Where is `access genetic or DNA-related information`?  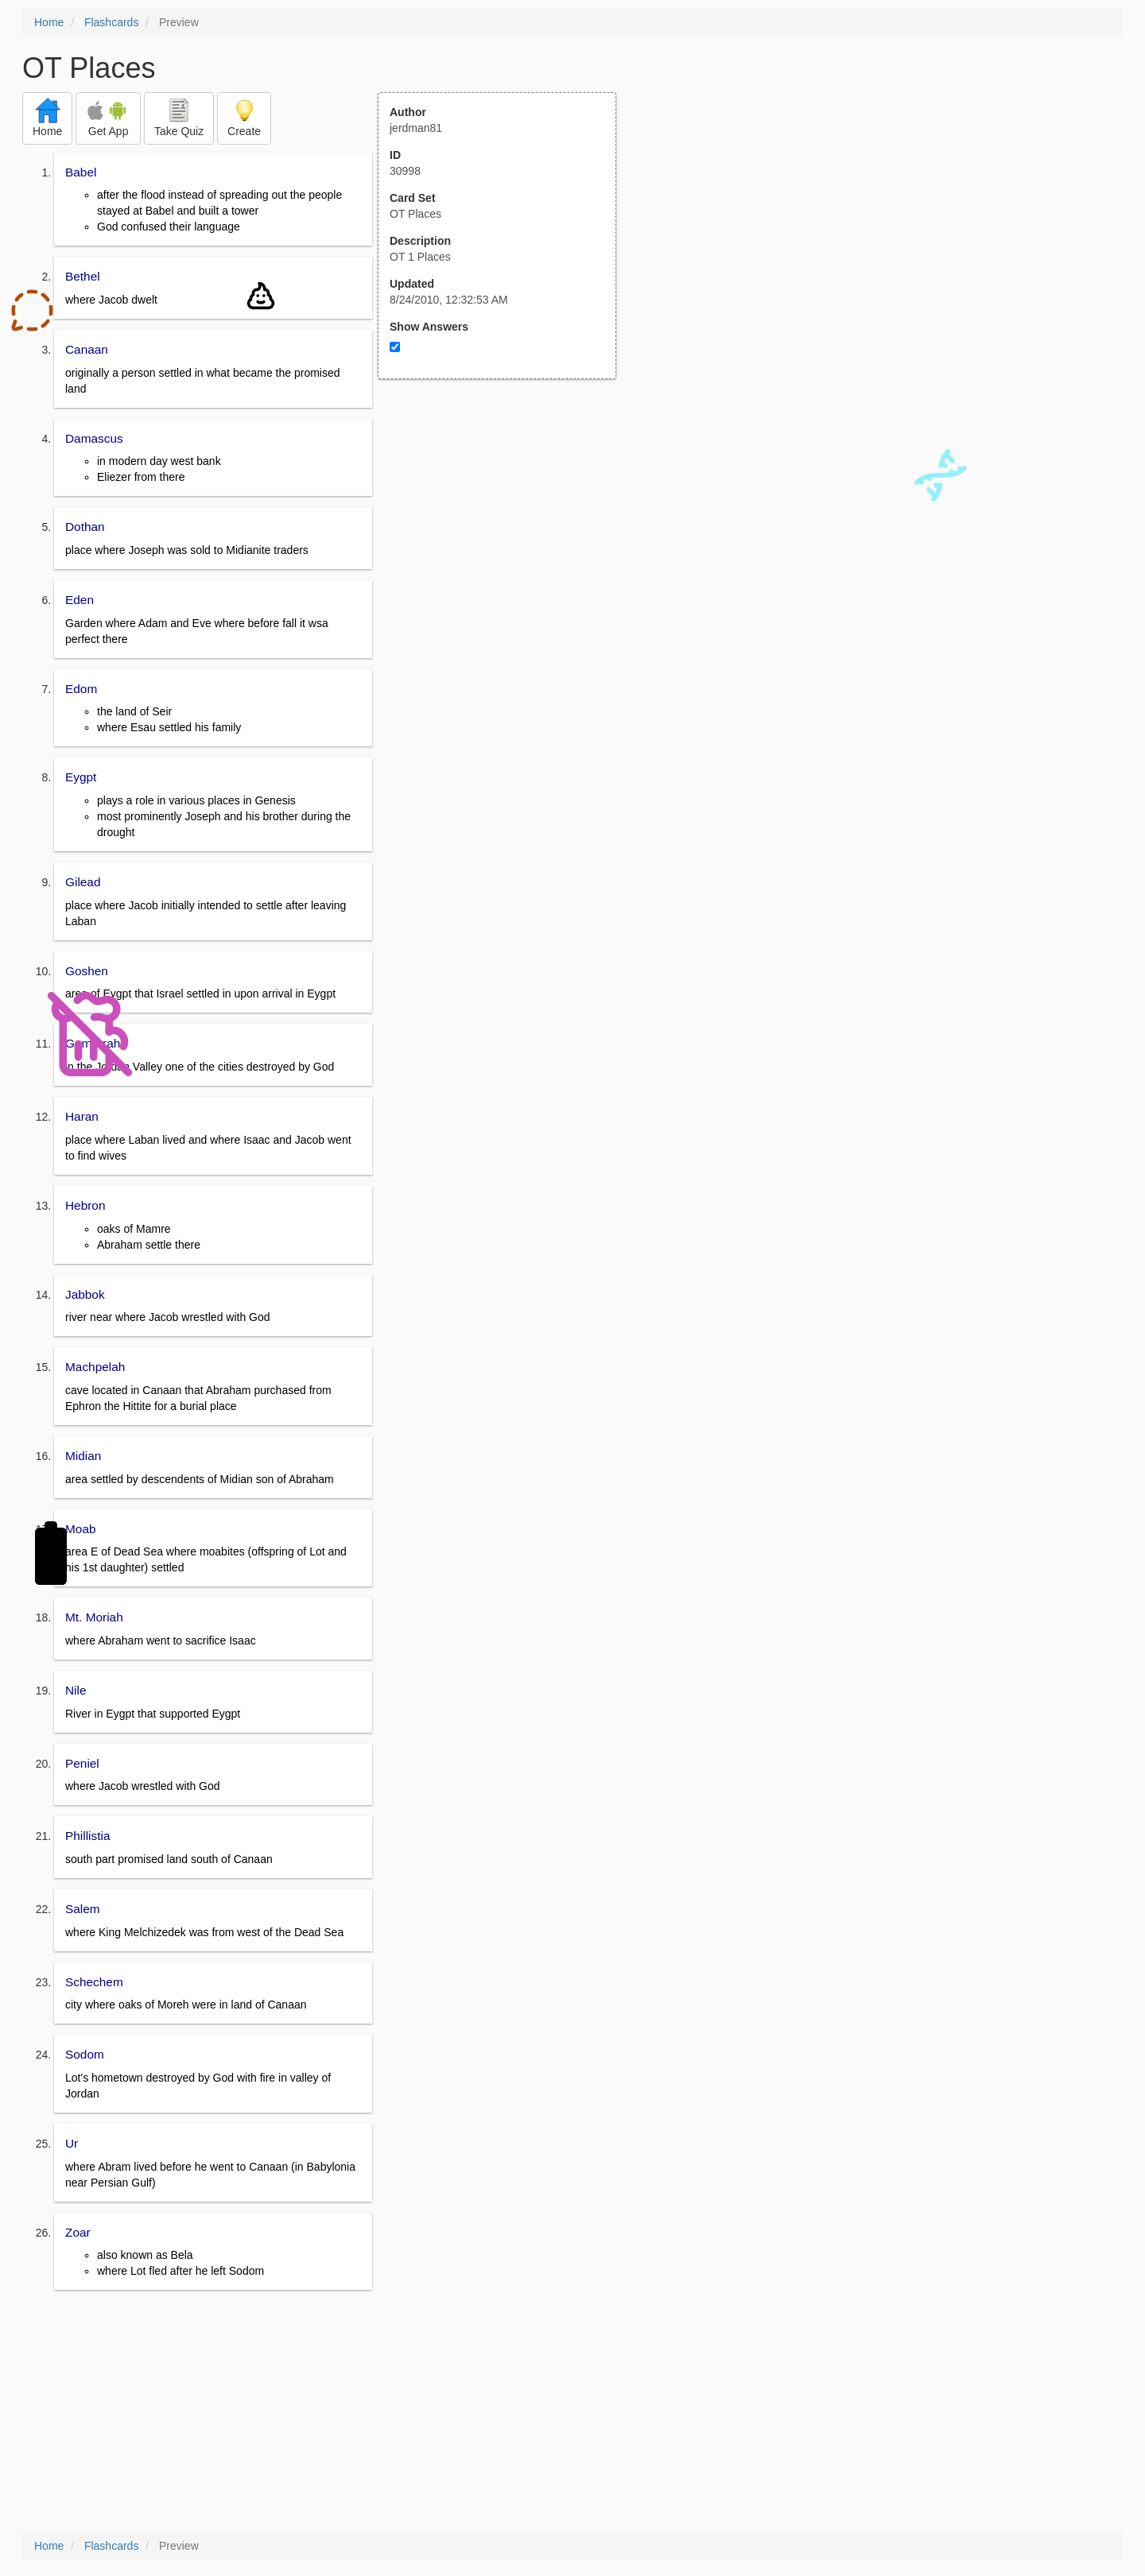 access genetic or DNA-related information is located at coordinates (941, 475).